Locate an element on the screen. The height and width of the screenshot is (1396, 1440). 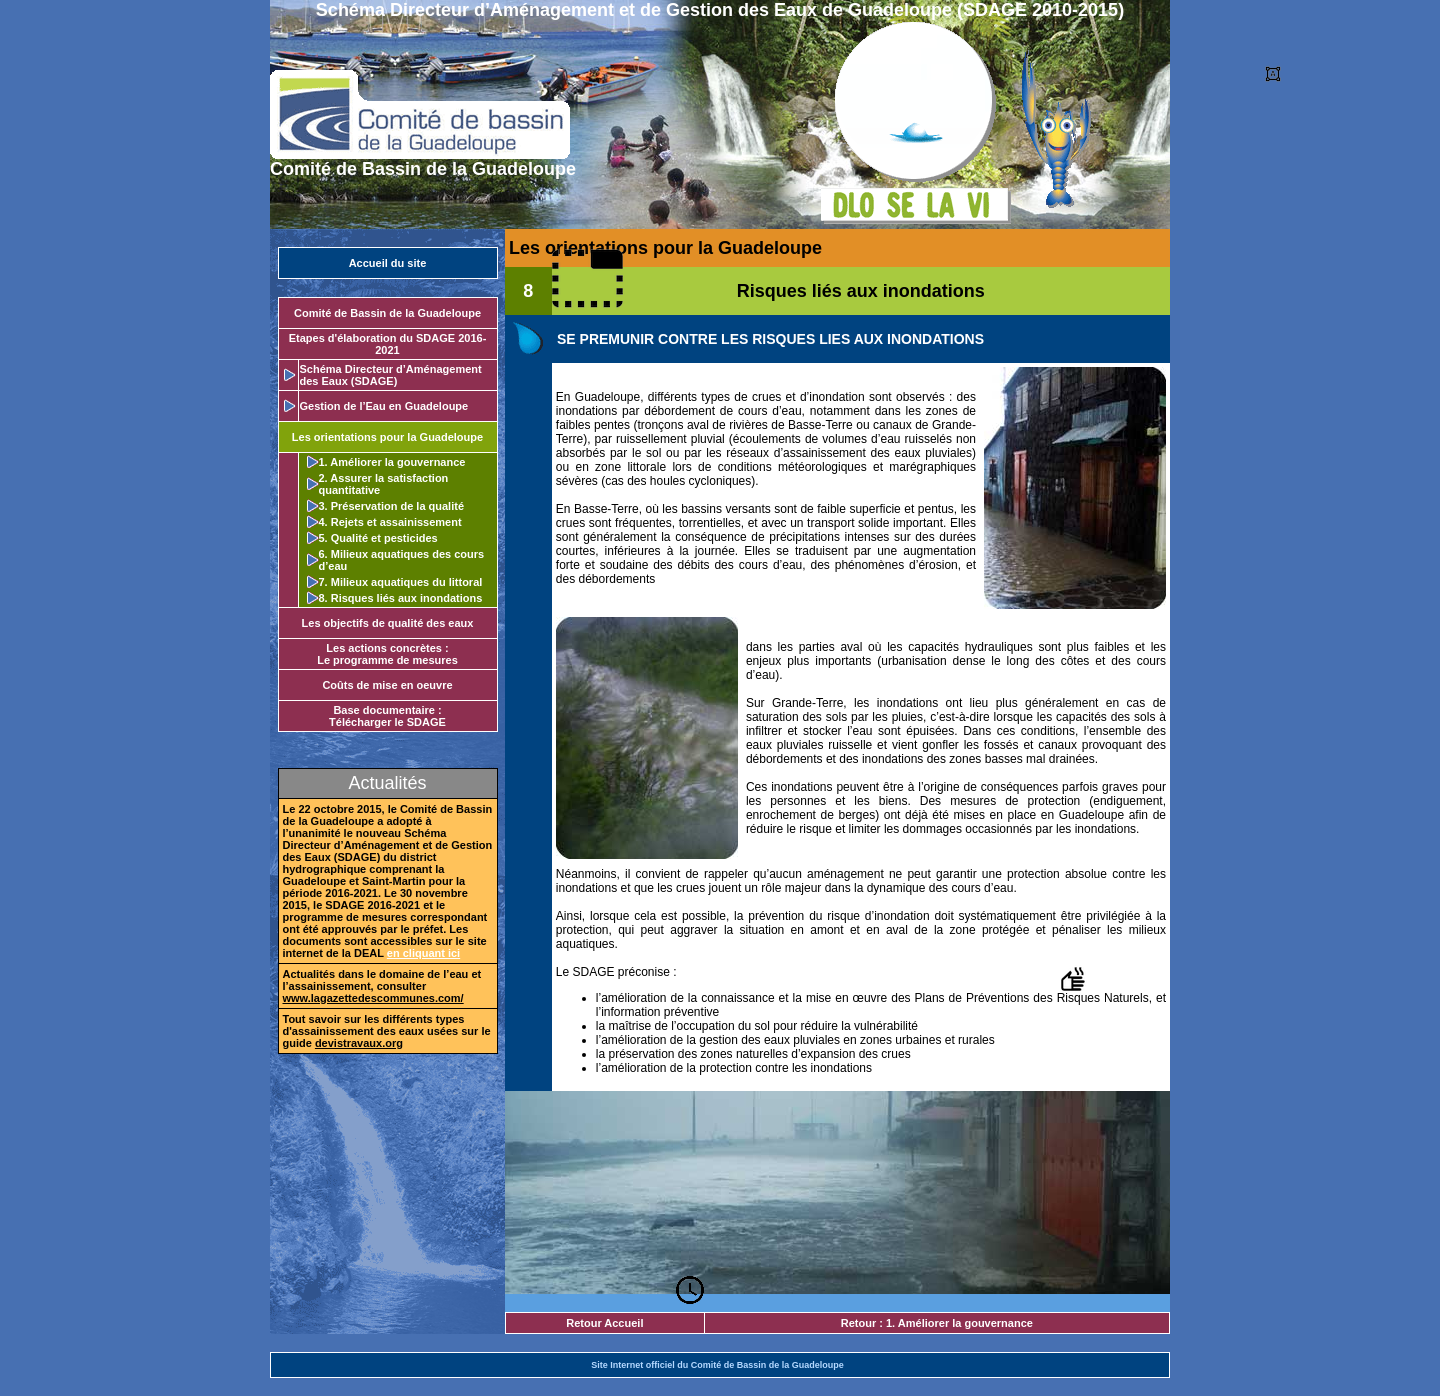
edit text box formatting is located at coordinates (1273, 74).